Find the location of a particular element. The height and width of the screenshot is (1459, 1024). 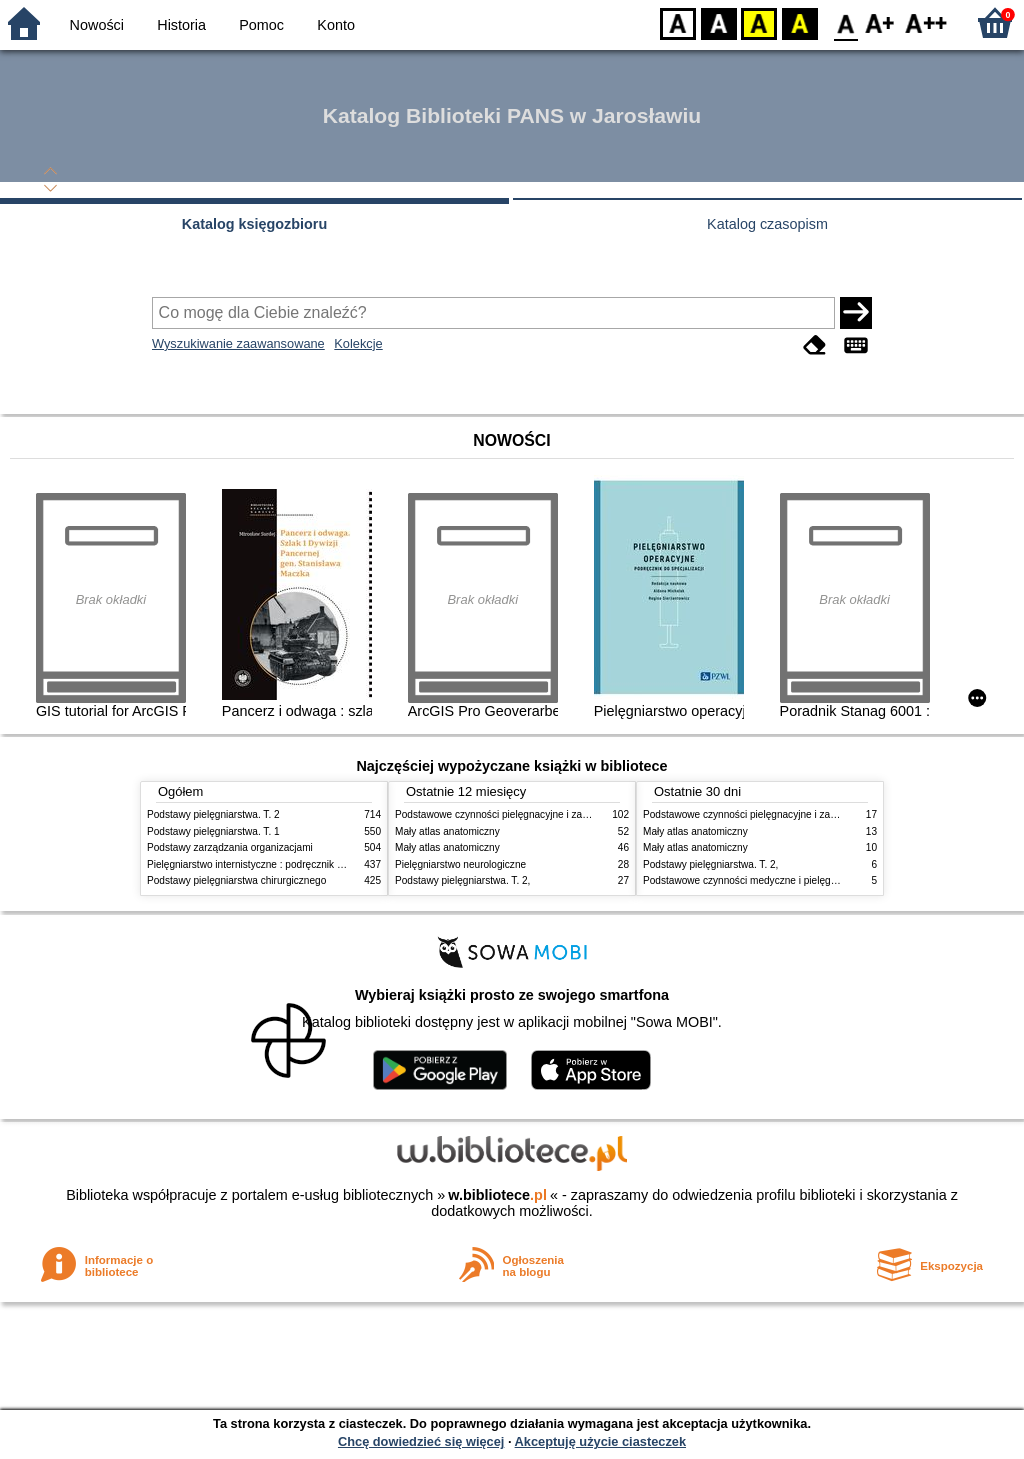

open google photos app is located at coordinates (288, 1040).